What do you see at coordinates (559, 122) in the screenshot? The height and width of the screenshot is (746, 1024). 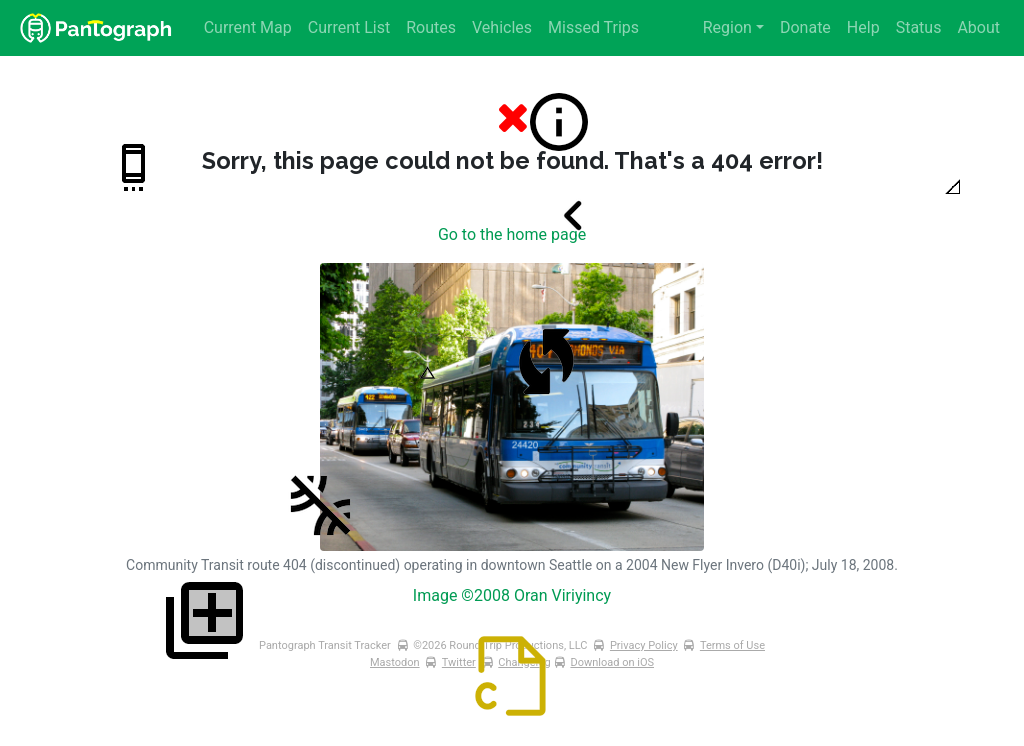 I see `view more information or details` at bounding box center [559, 122].